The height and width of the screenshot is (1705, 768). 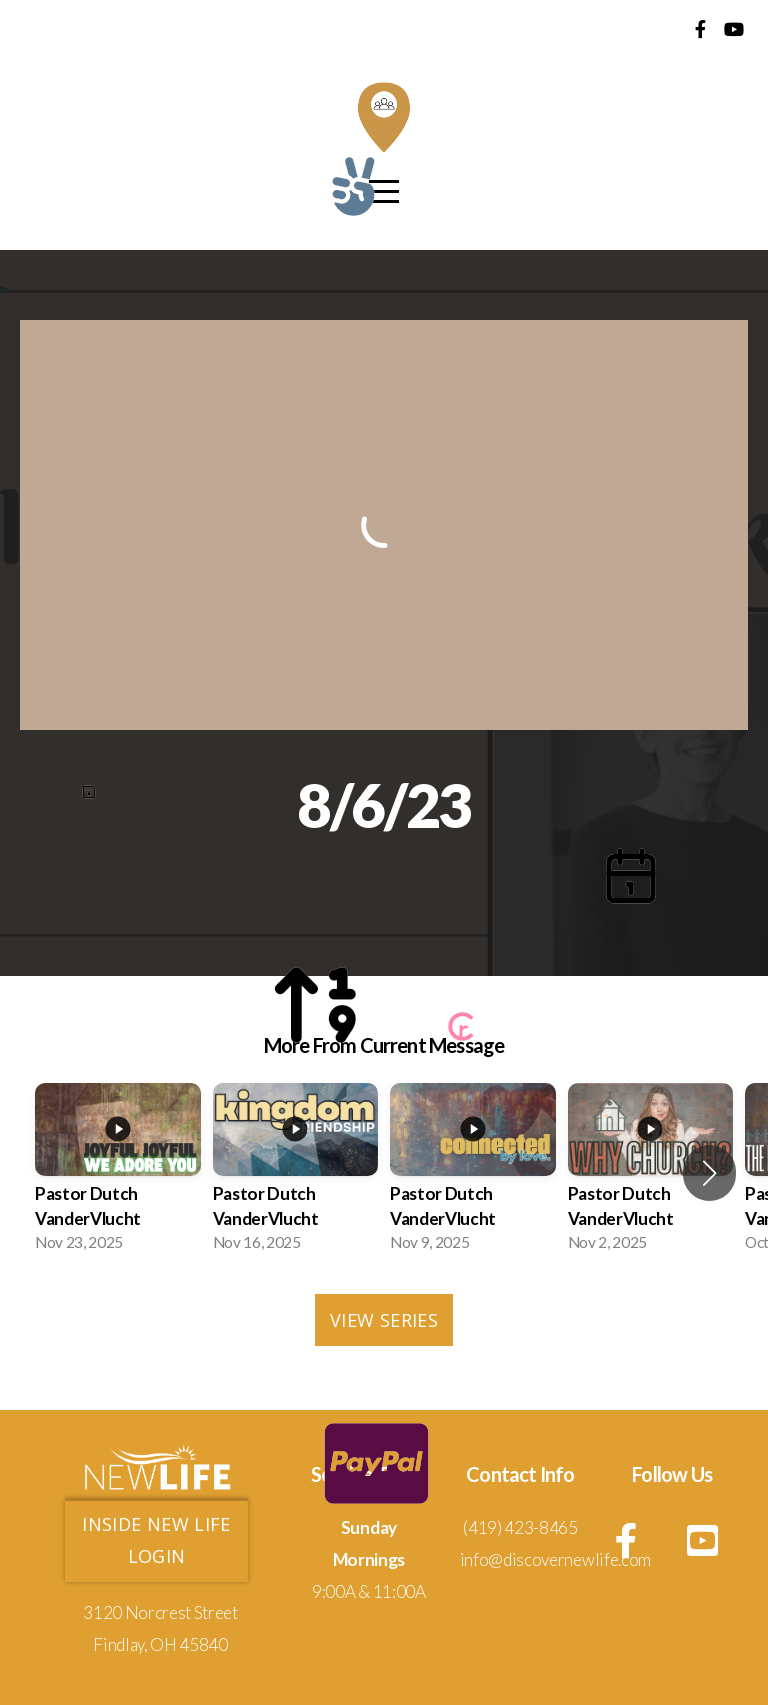 I want to click on pay with PayPal, so click(x=376, y=1463).